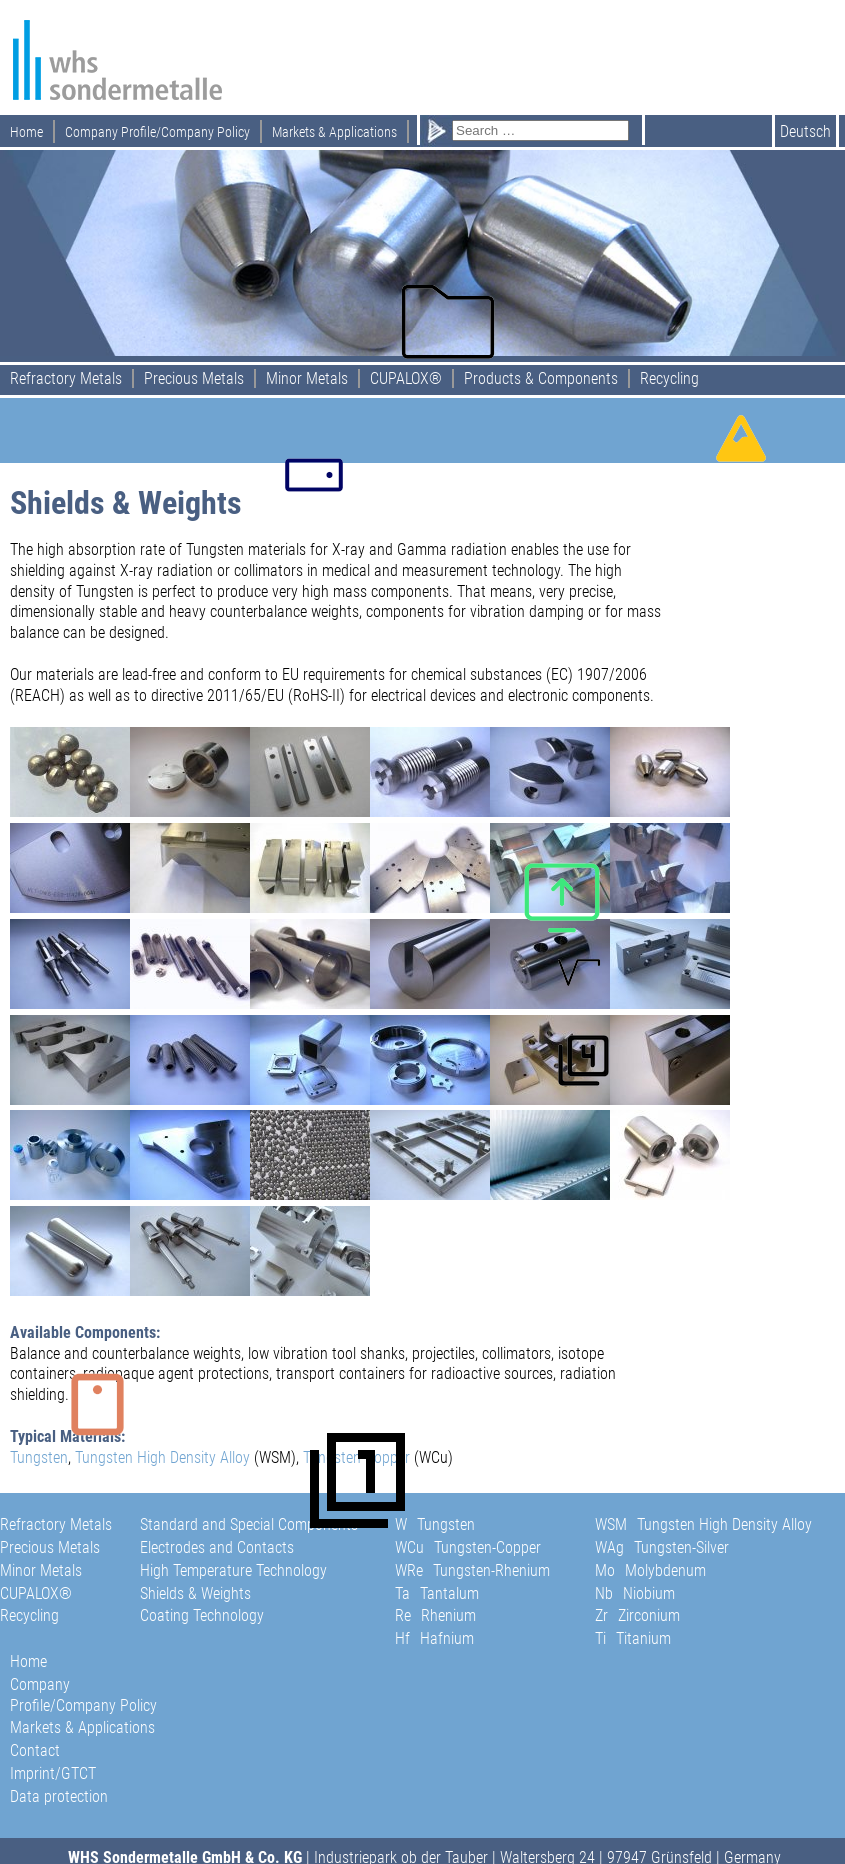 Image resolution: width=845 pixels, height=1864 pixels. What do you see at coordinates (741, 440) in the screenshot?
I see `view outdoor or nature-related content` at bounding box center [741, 440].